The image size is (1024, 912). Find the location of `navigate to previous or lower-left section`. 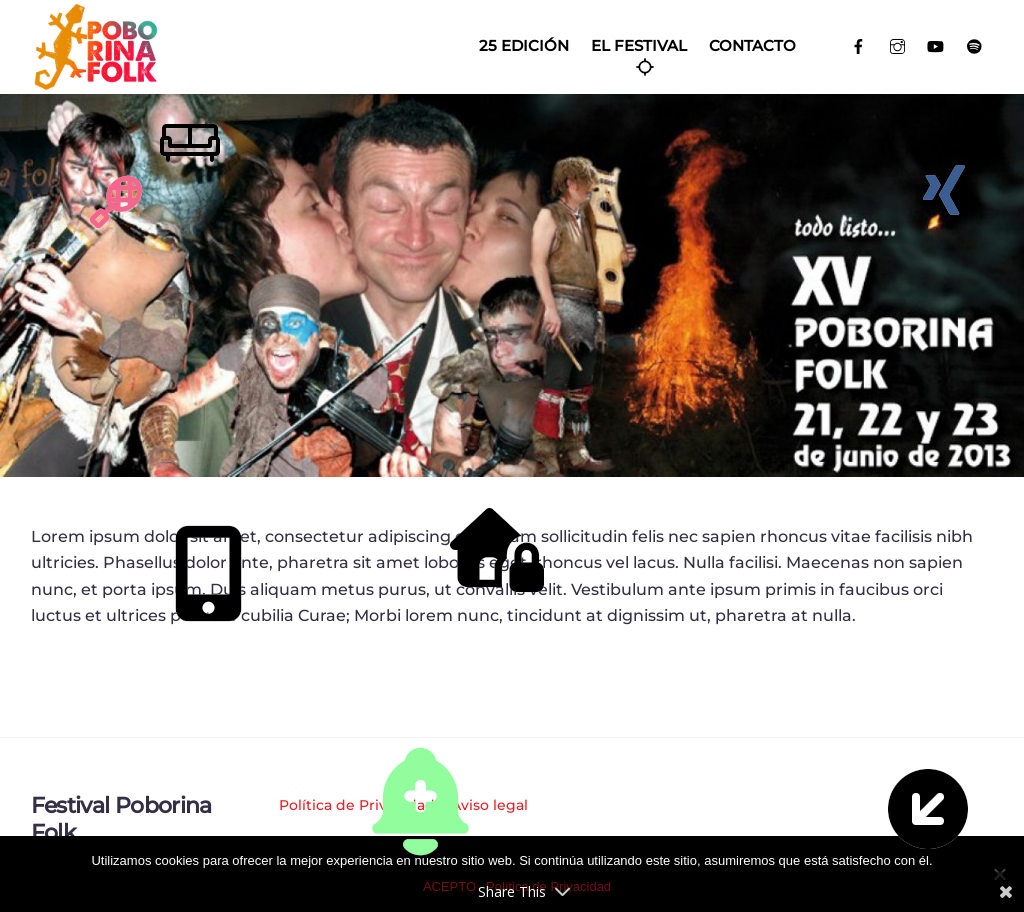

navigate to previous or lower-left section is located at coordinates (928, 809).